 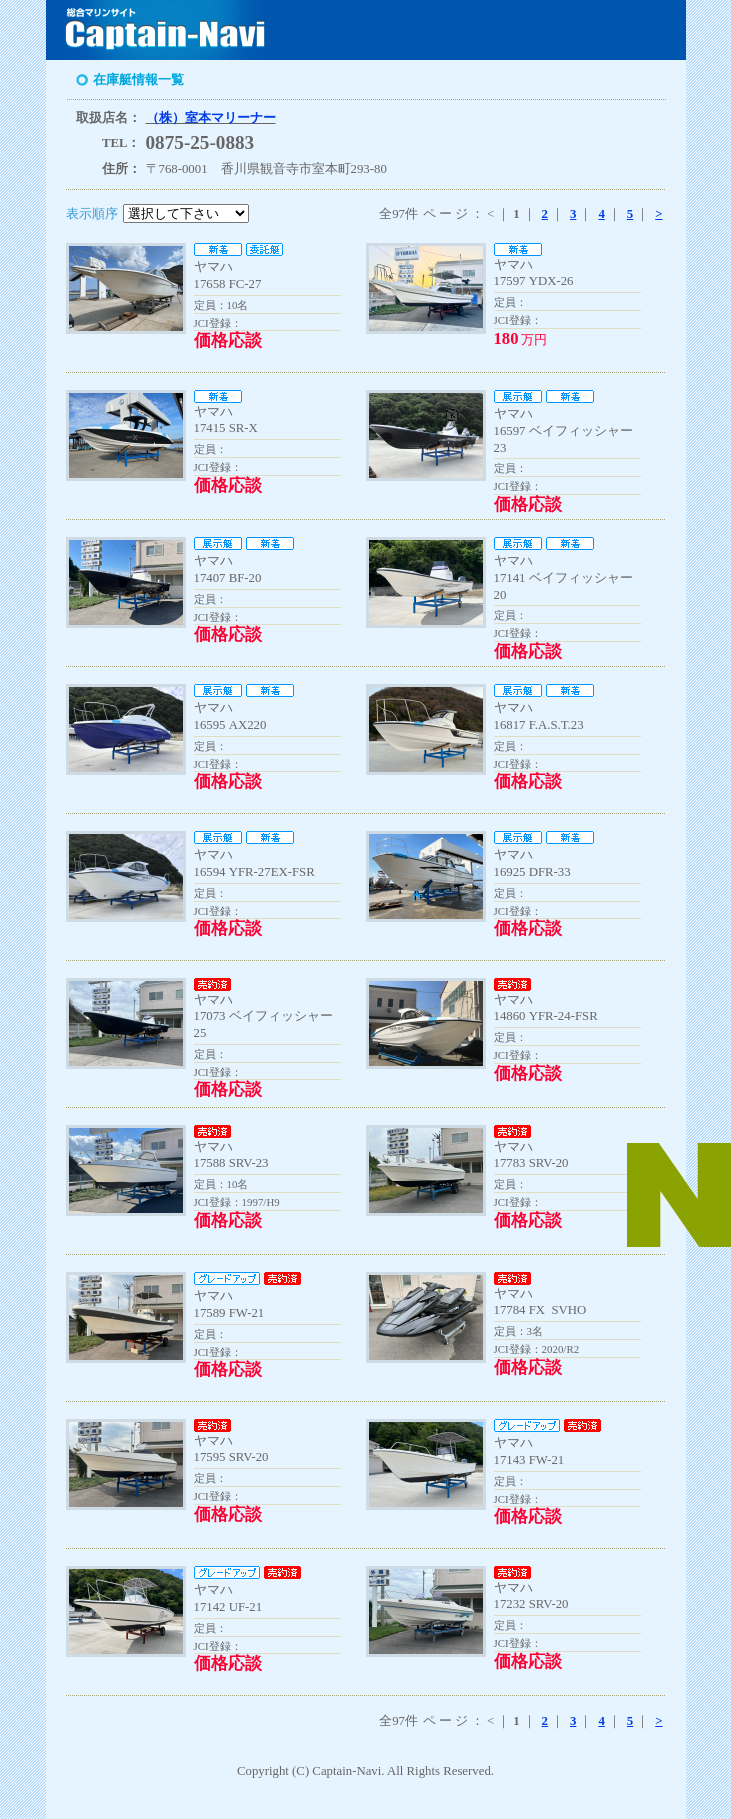 I want to click on open Naver app, so click(x=679, y=1195).